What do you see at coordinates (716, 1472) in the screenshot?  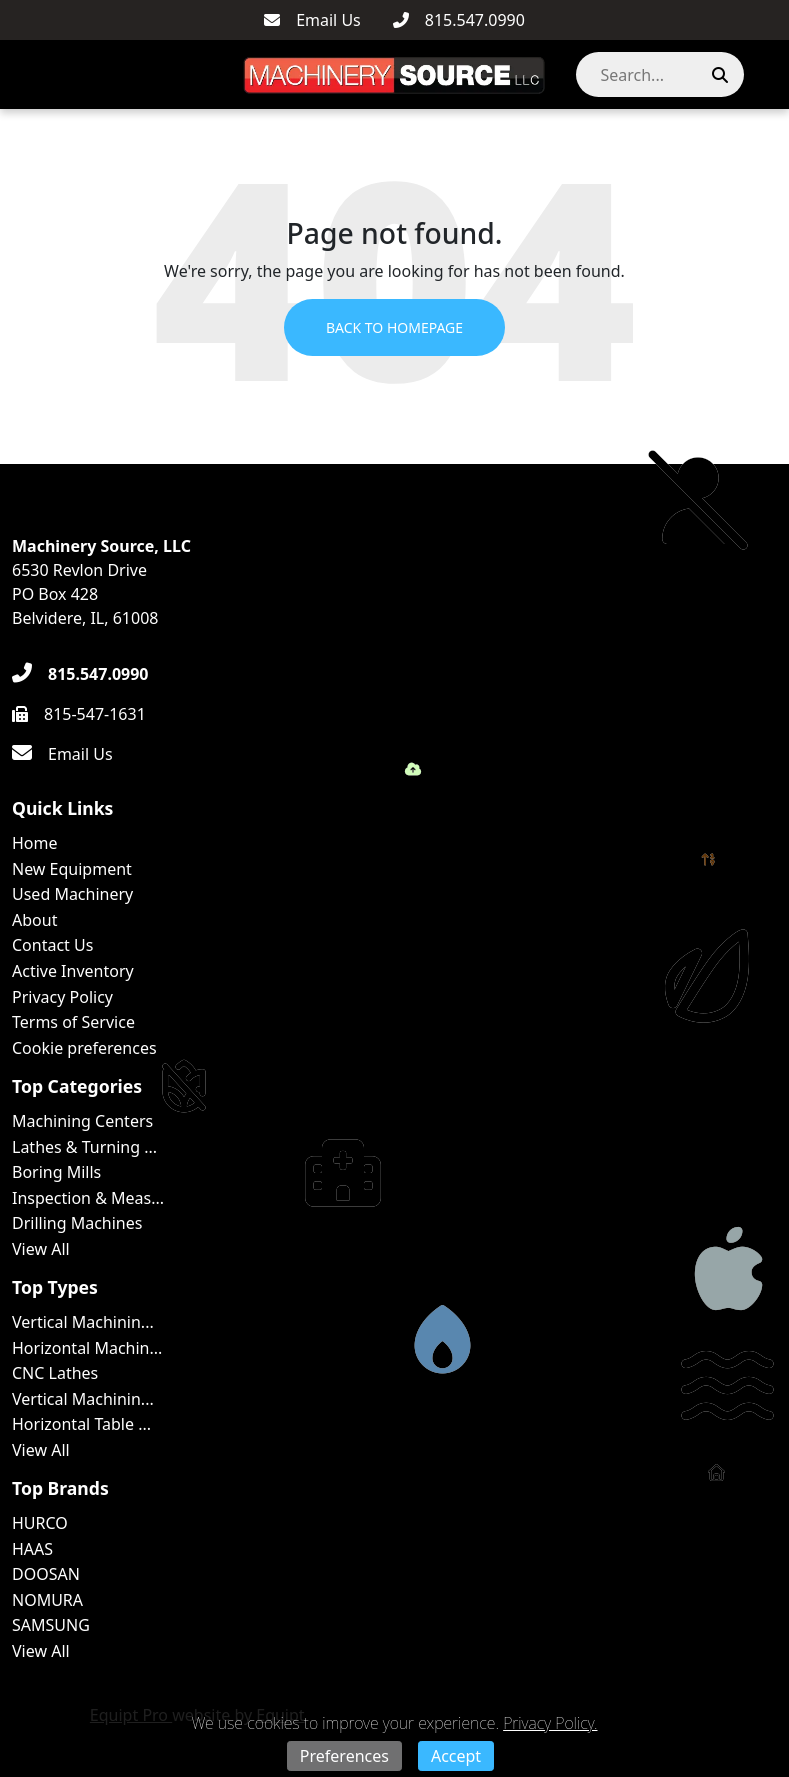 I see `navigate to the home screen` at bounding box center [716, 1472].